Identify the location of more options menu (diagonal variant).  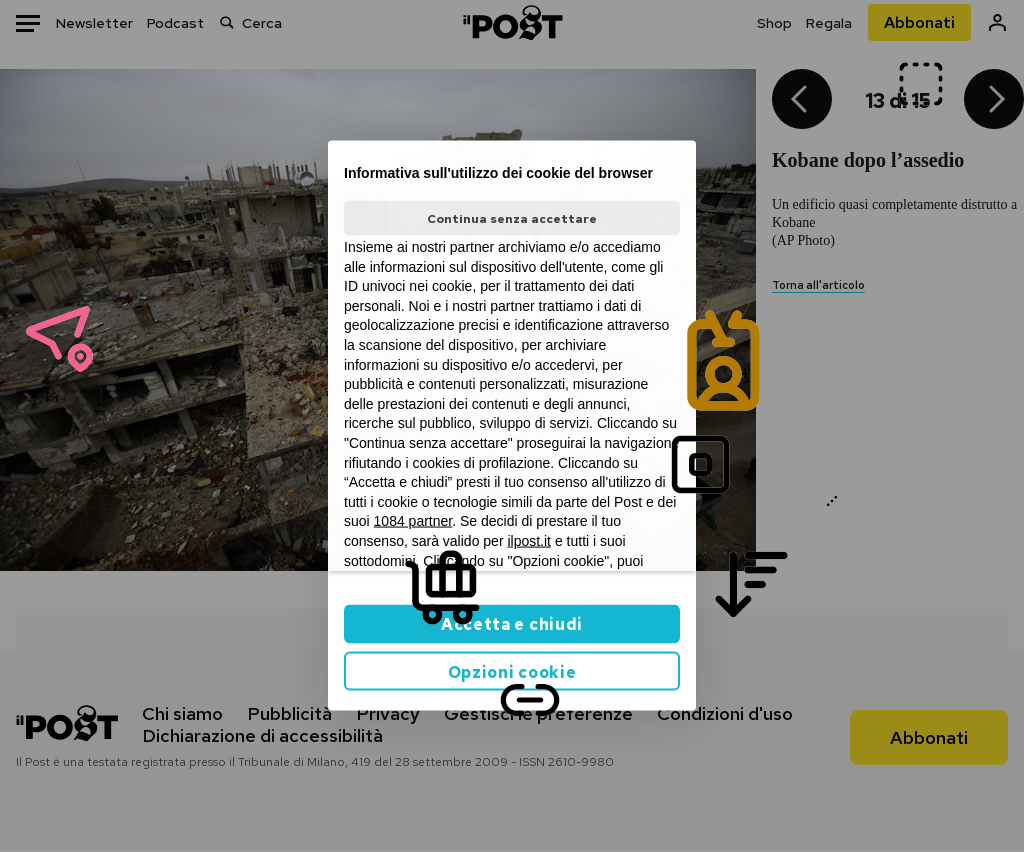
(832, 501).